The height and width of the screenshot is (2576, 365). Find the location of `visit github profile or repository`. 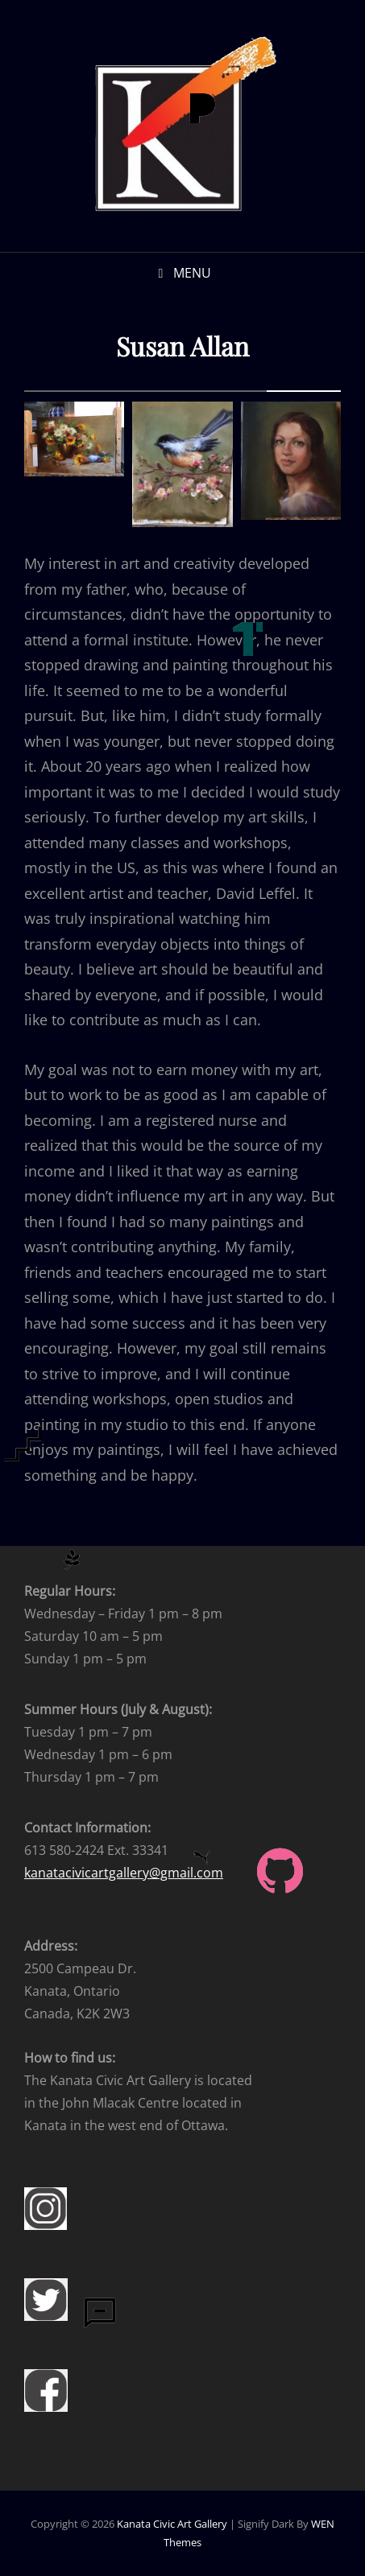

visit github profile or repository is located at coordinates (280, 1870).